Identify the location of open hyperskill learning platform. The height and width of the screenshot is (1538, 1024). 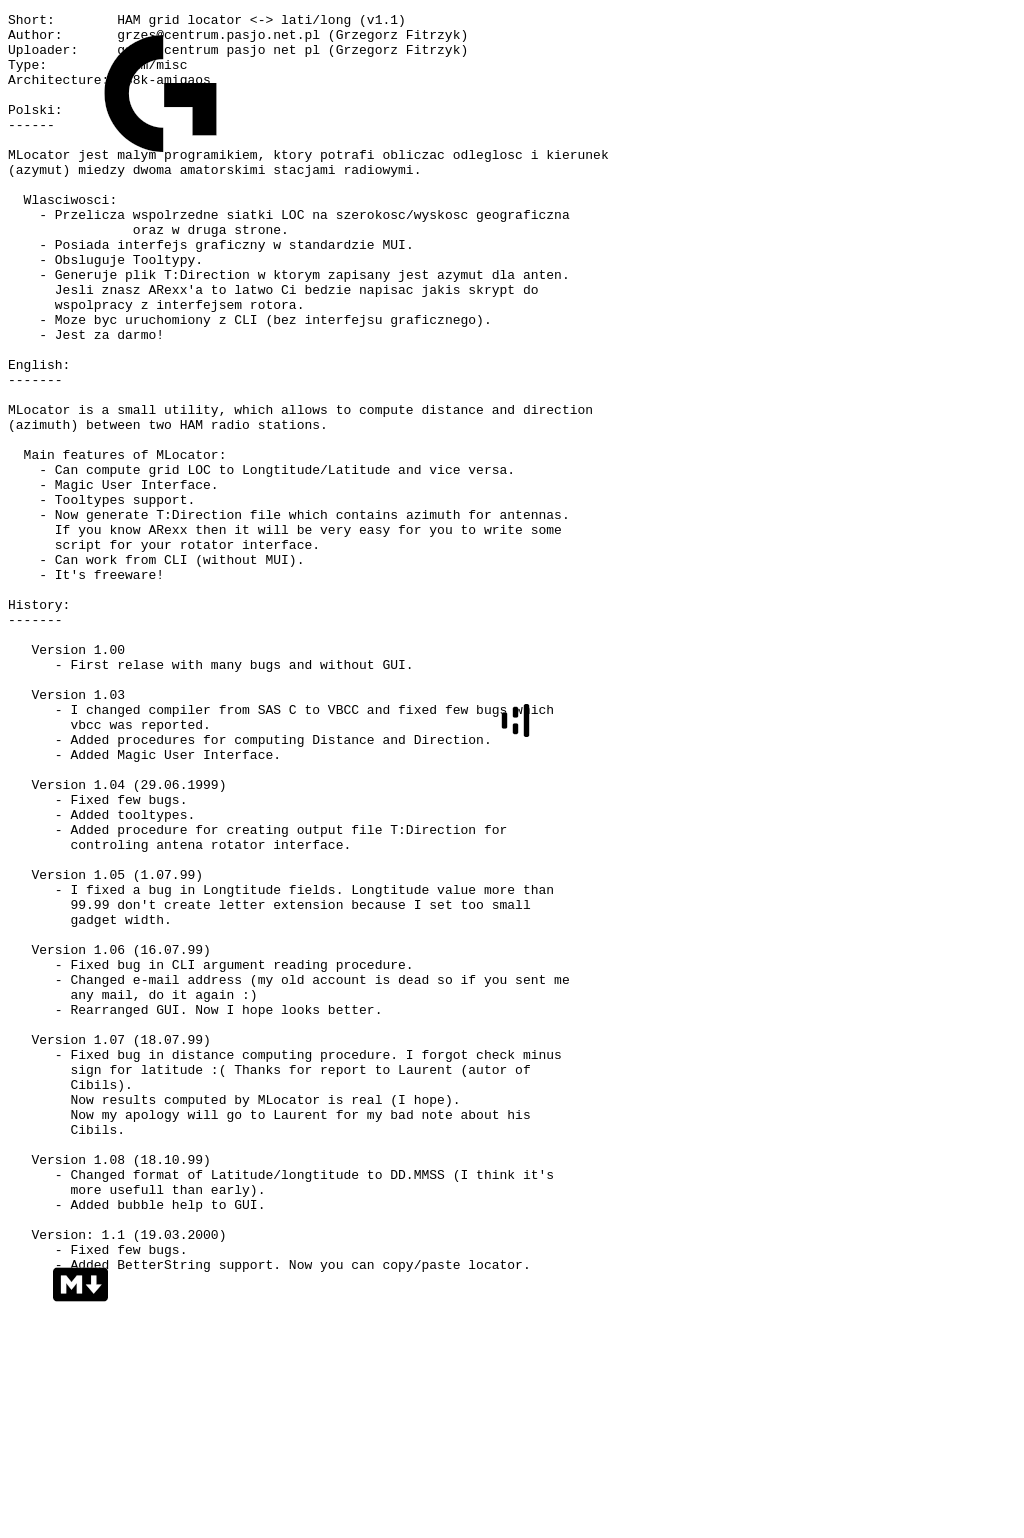
(515, 720).